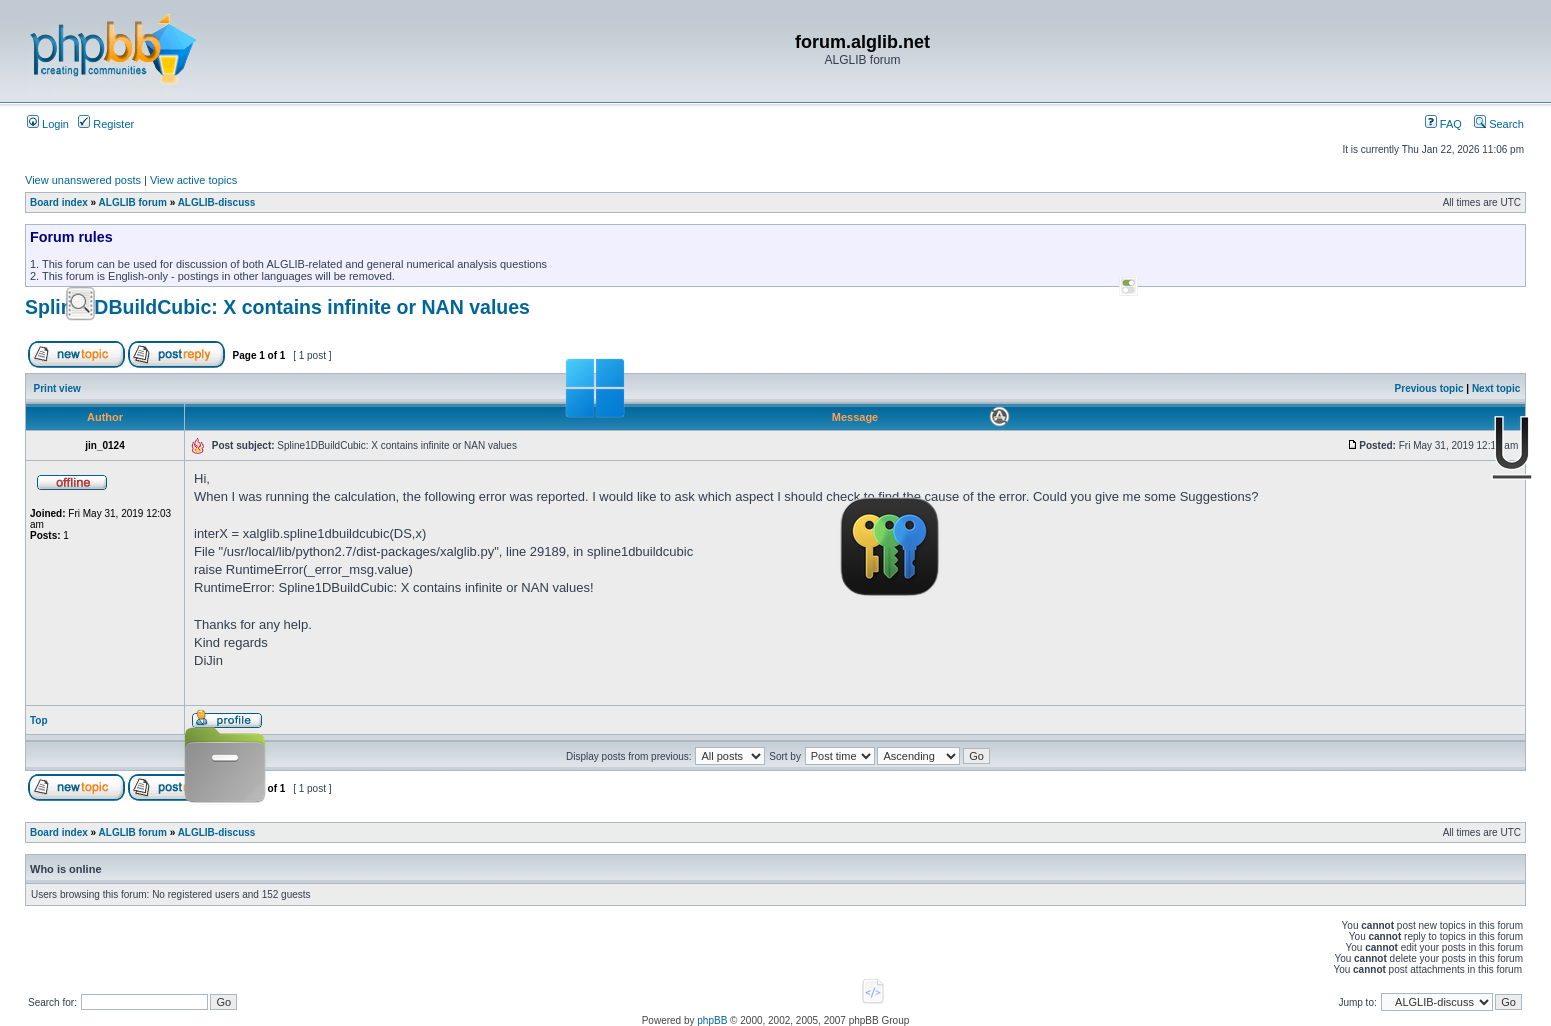 This screenshot has height=1026, width=1551. I want to click on open the software updater application, so click(999, 416).